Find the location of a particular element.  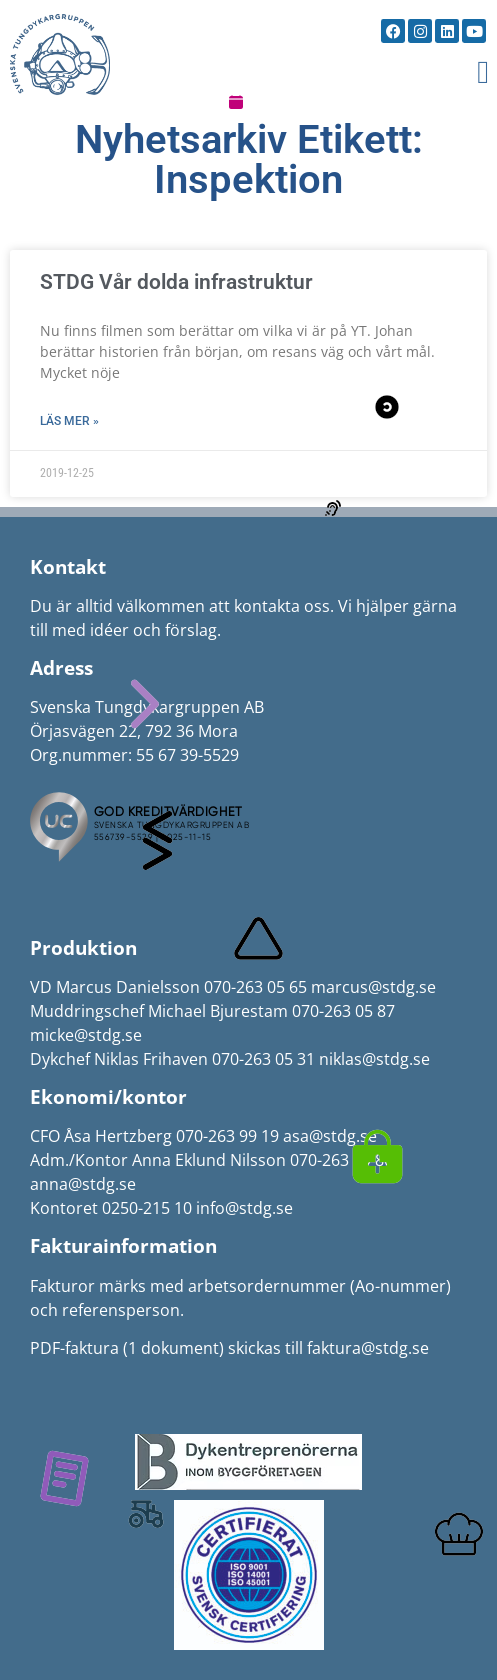

indicates a warning or caution state is located at coordinates (258, 938).